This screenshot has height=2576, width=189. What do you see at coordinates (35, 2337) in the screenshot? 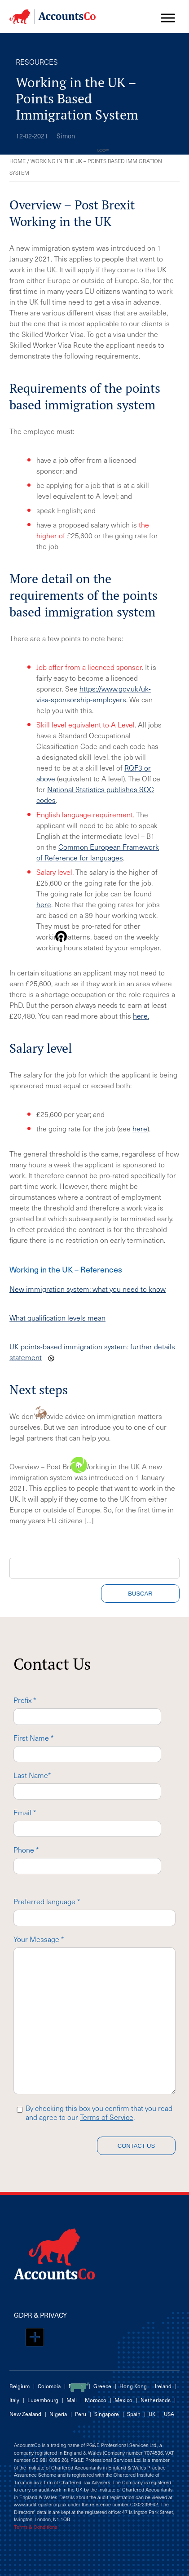
I see `add a new item or content` at bounding box center [35, 2337].